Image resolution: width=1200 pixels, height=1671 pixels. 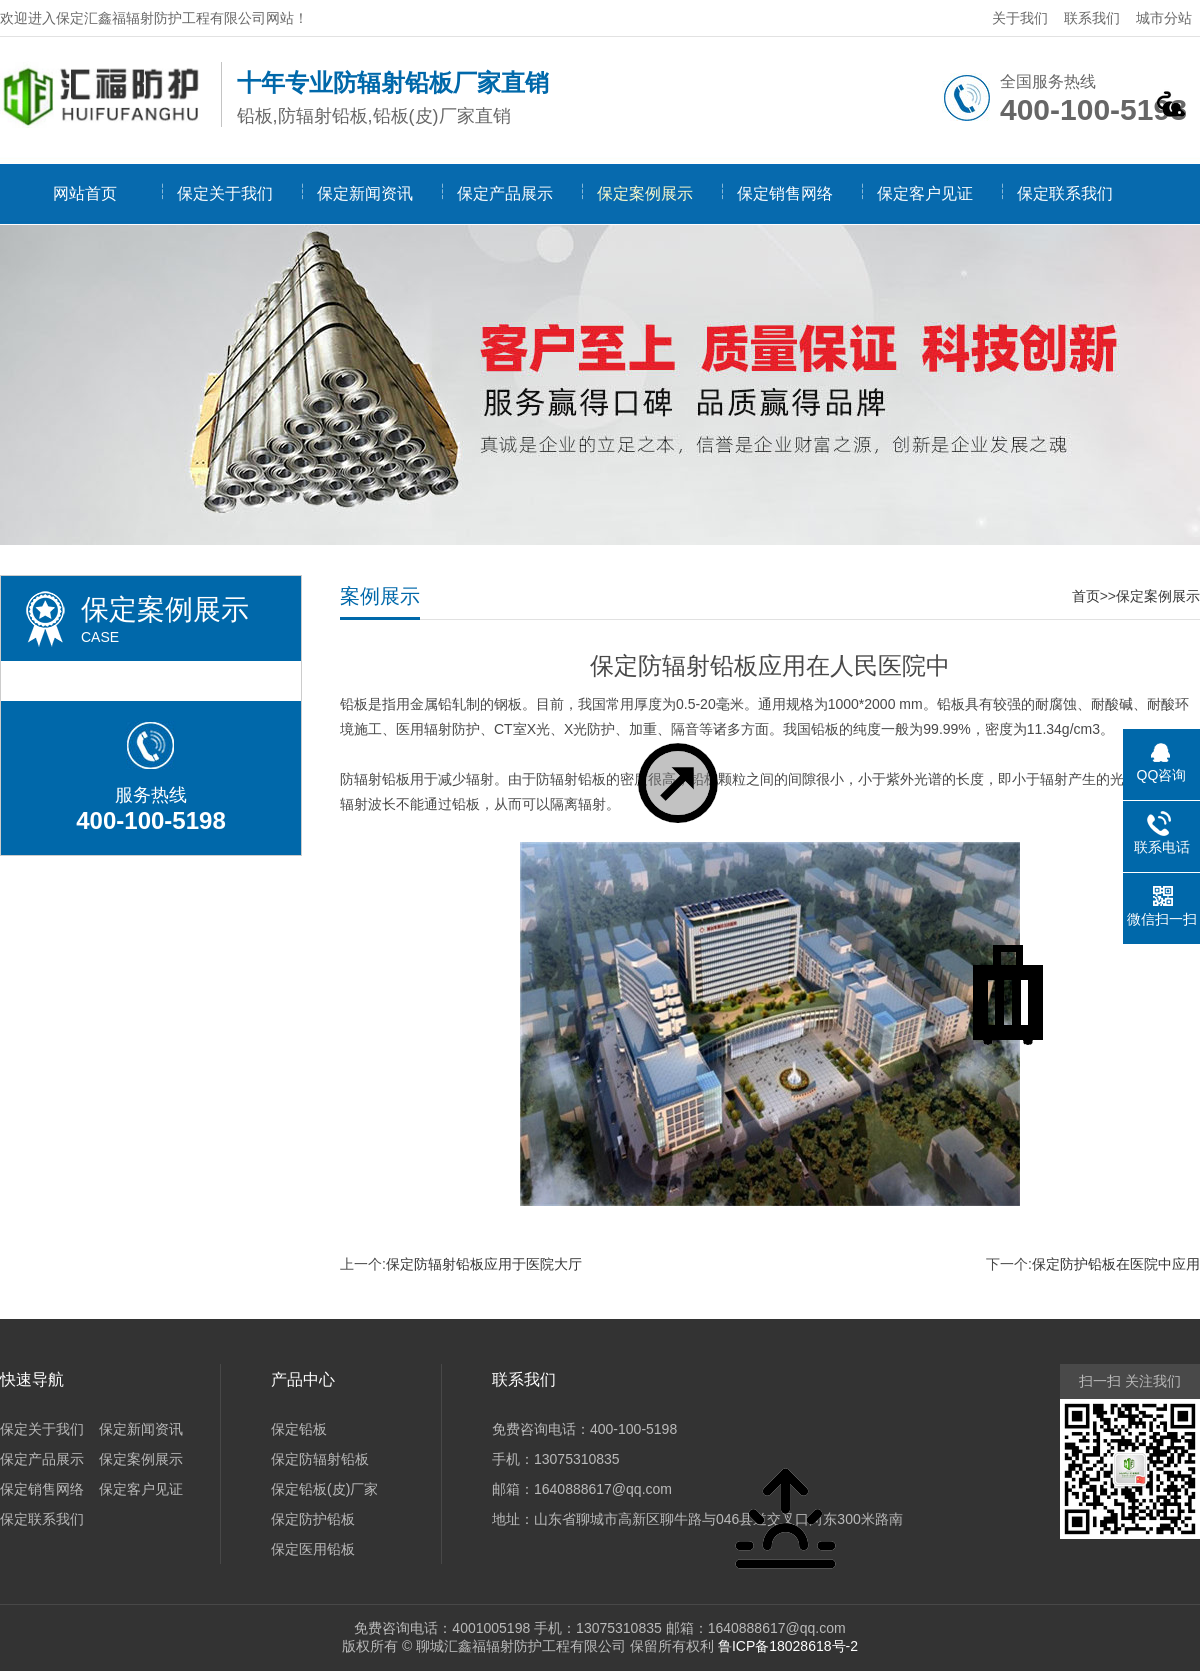 What do you see at coordinates (1171, 104) in the screenshot?
I see `request pest control services for rodents` at bounding box center [1171, 104].